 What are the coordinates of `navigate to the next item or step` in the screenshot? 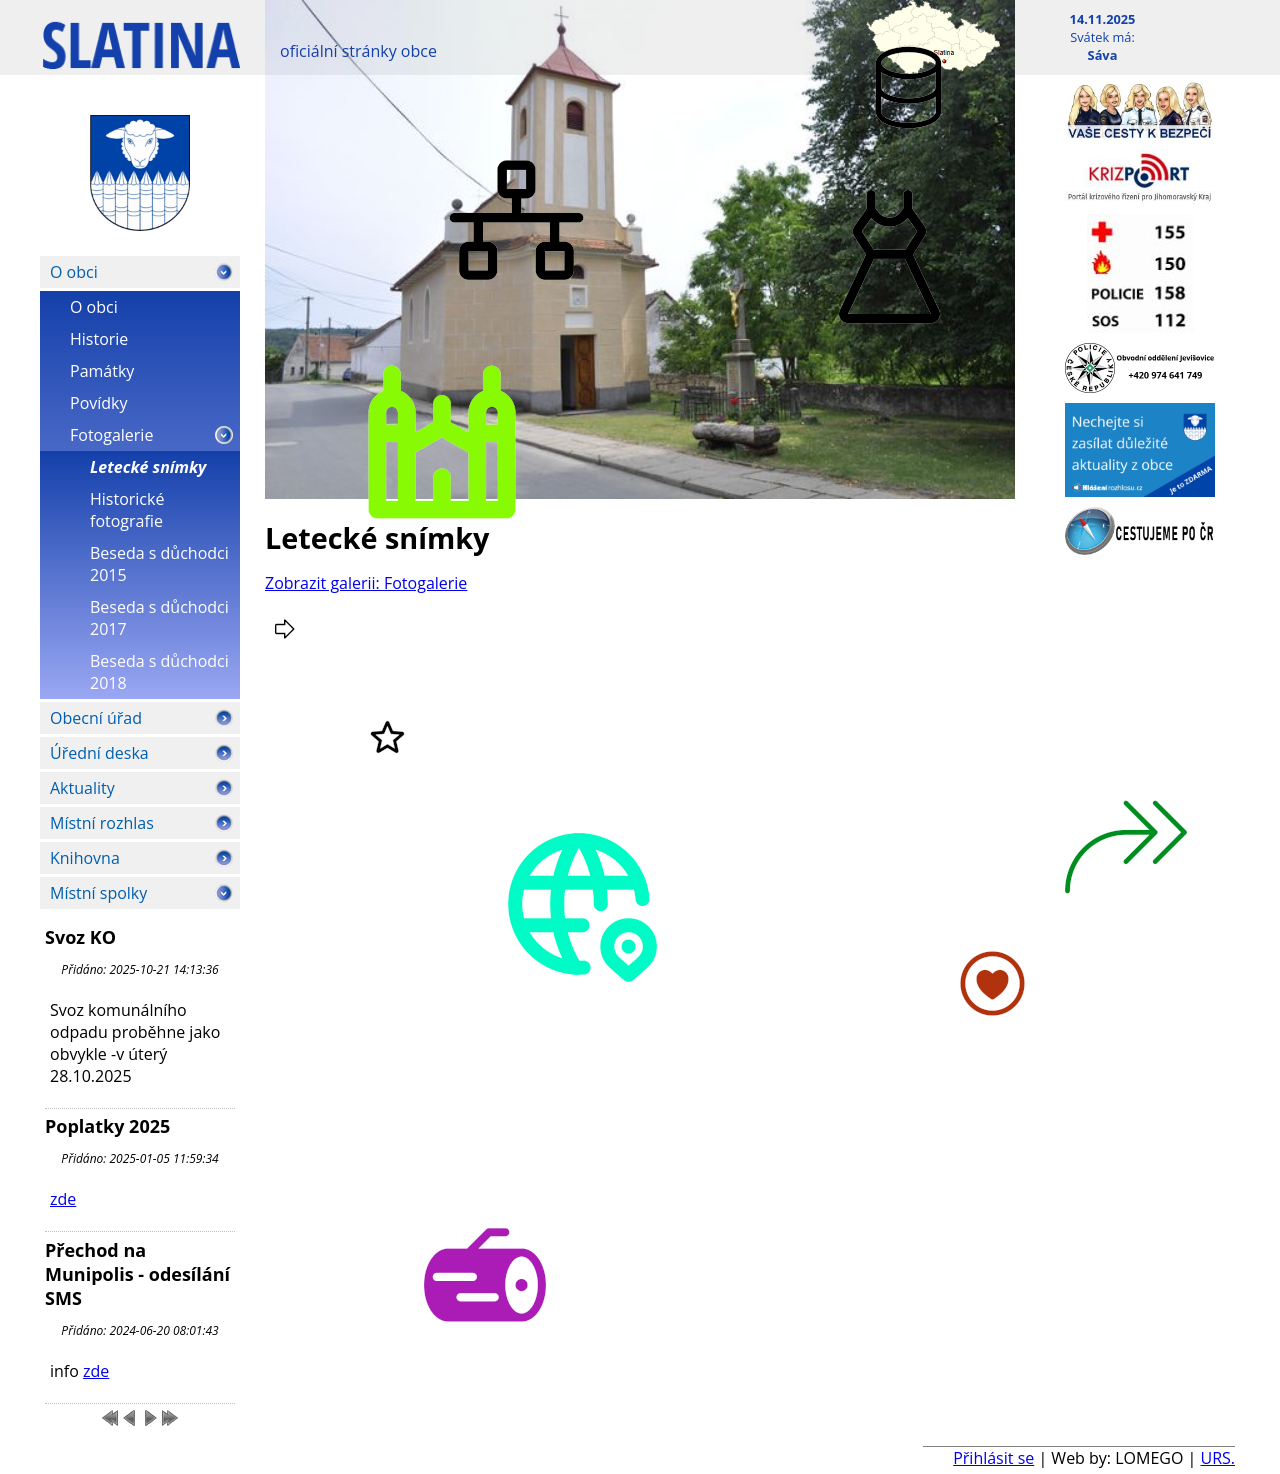 It's located at (284, 629).